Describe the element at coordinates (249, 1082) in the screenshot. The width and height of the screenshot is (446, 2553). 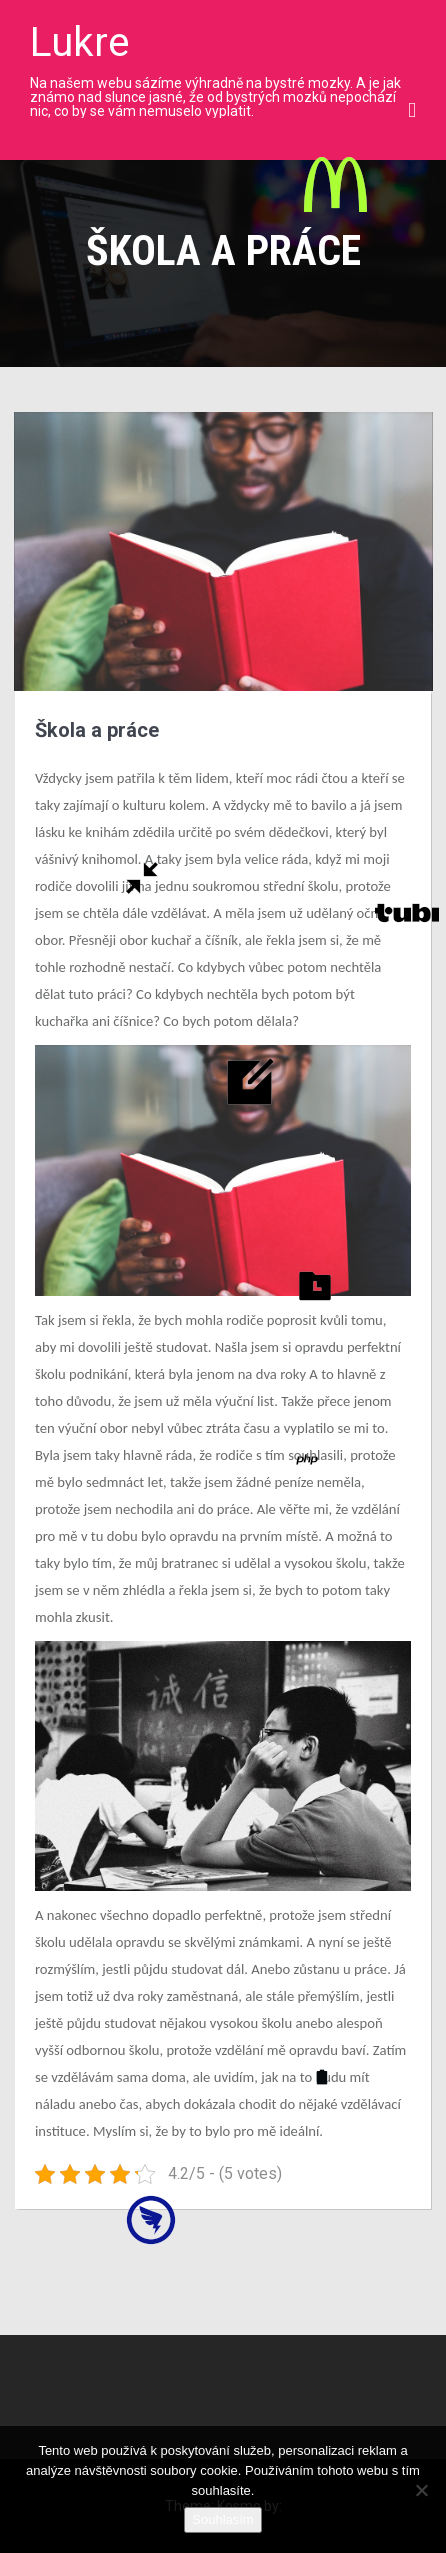
I see `edit or compose a new document` at that location.